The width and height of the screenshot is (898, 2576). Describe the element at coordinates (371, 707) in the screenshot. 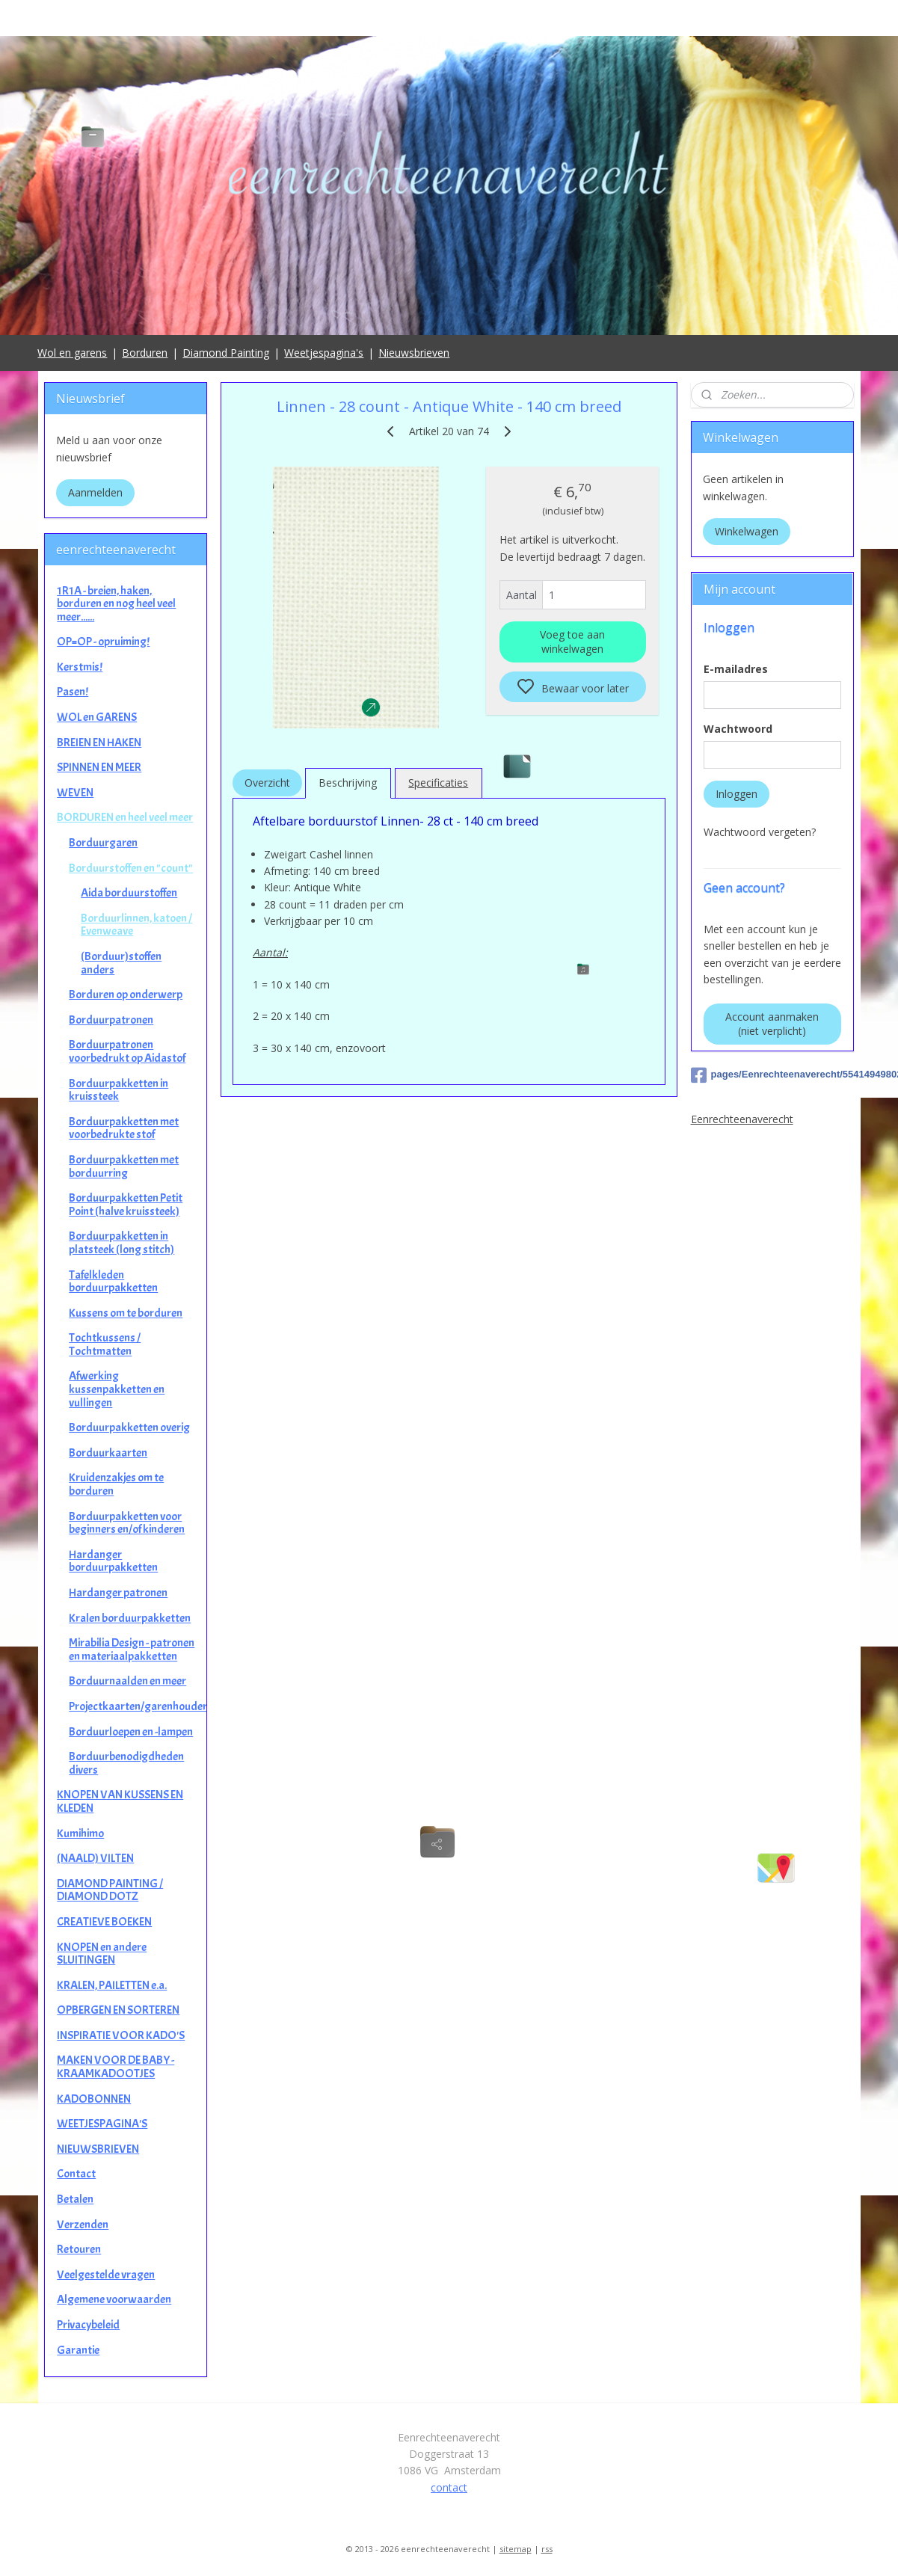

I see `indicates a symbolic link or shortcut to another file` at that location.